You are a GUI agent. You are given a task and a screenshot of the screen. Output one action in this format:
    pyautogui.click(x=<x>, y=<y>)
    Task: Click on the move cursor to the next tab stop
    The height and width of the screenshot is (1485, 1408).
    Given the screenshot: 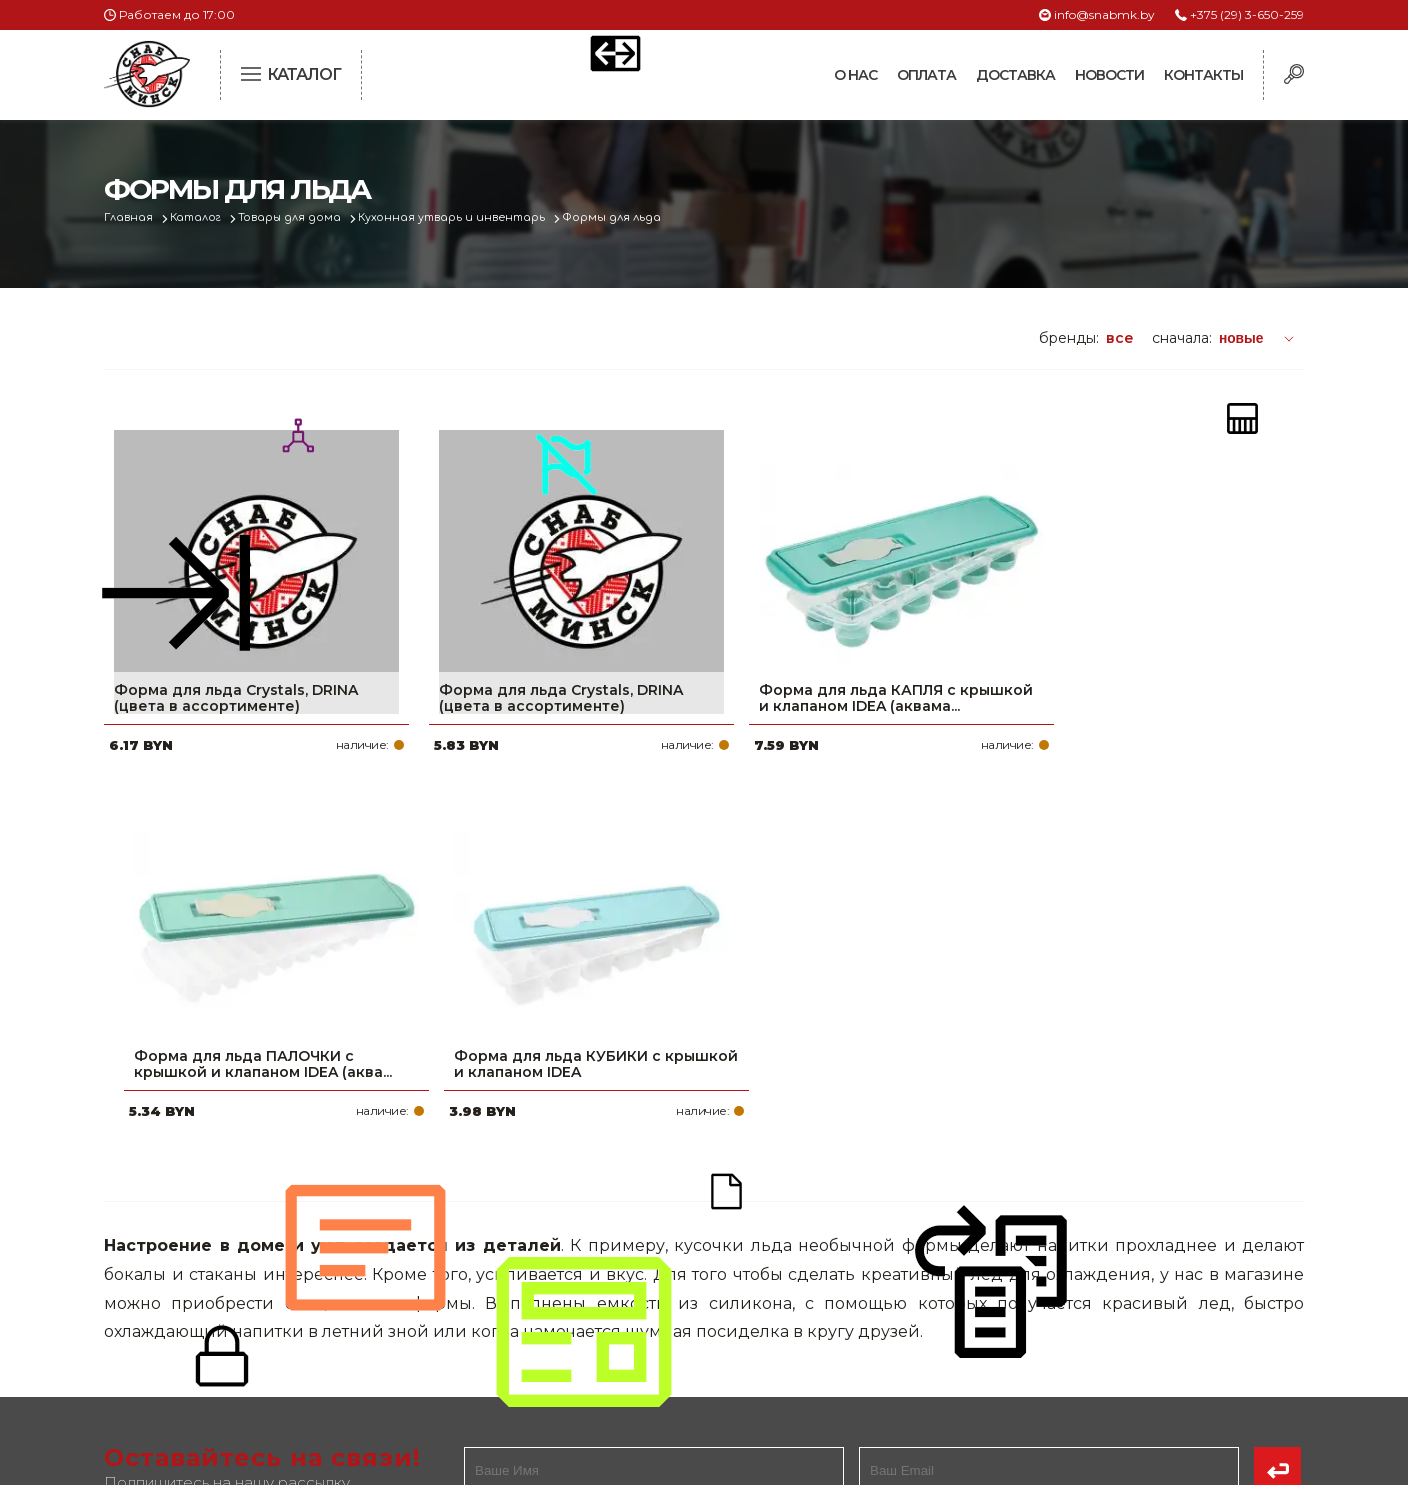 What is the action you would take?
    pyautogui.click(x=165, y=587)
    